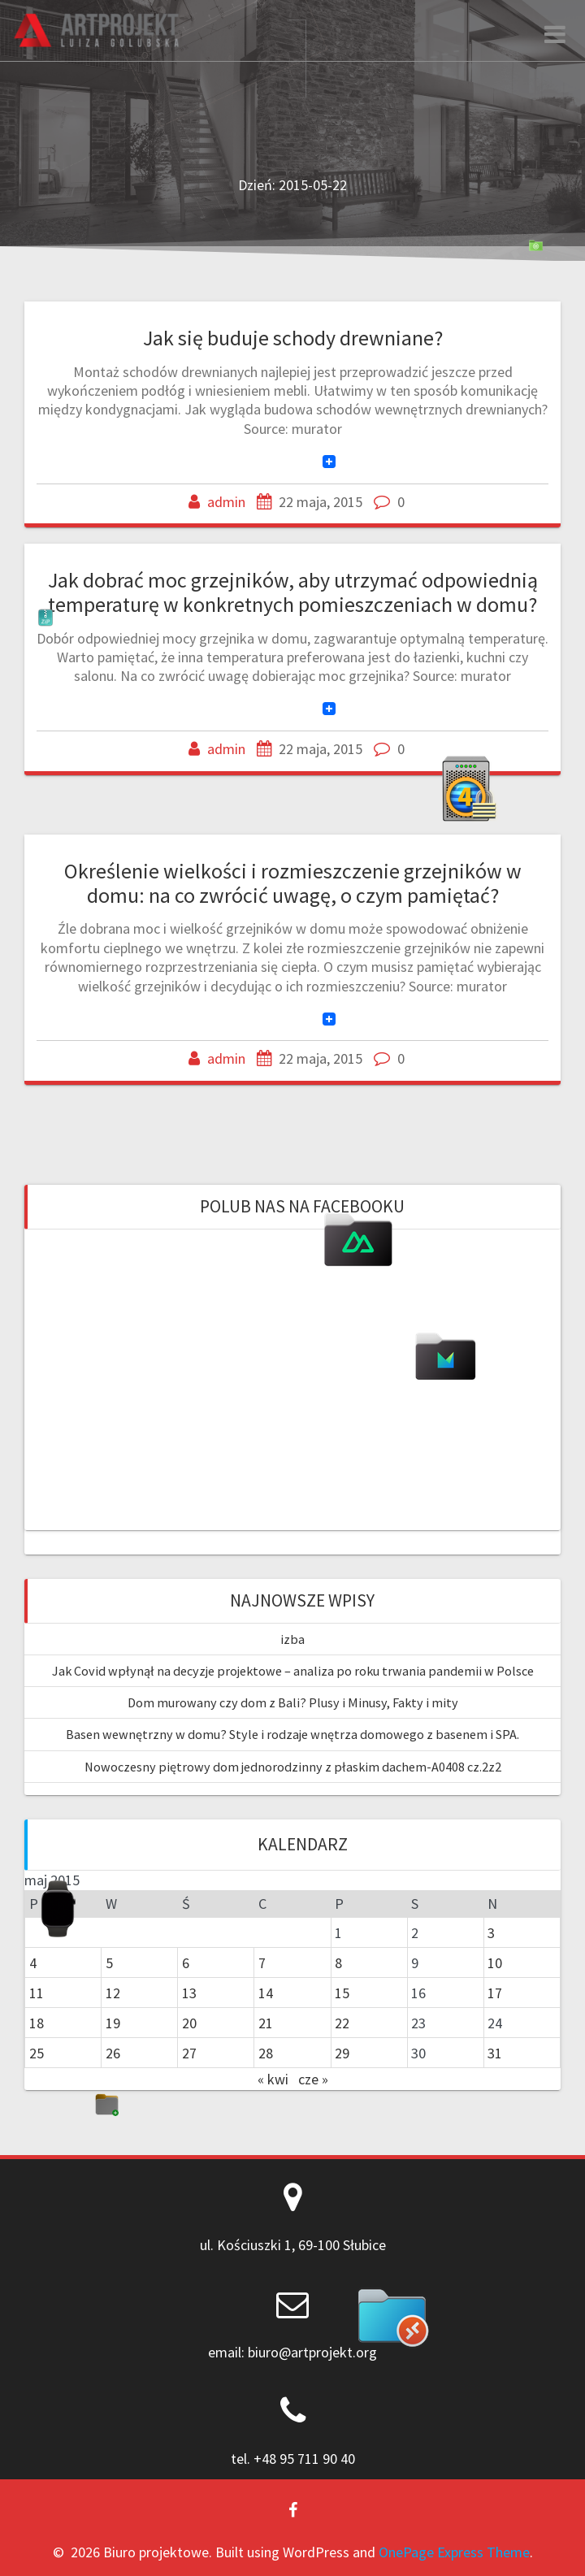  Describe the element at coordinates (392, 2318) in the screenshot. I see `open folder containing microsoft remote desktop files` at that location.